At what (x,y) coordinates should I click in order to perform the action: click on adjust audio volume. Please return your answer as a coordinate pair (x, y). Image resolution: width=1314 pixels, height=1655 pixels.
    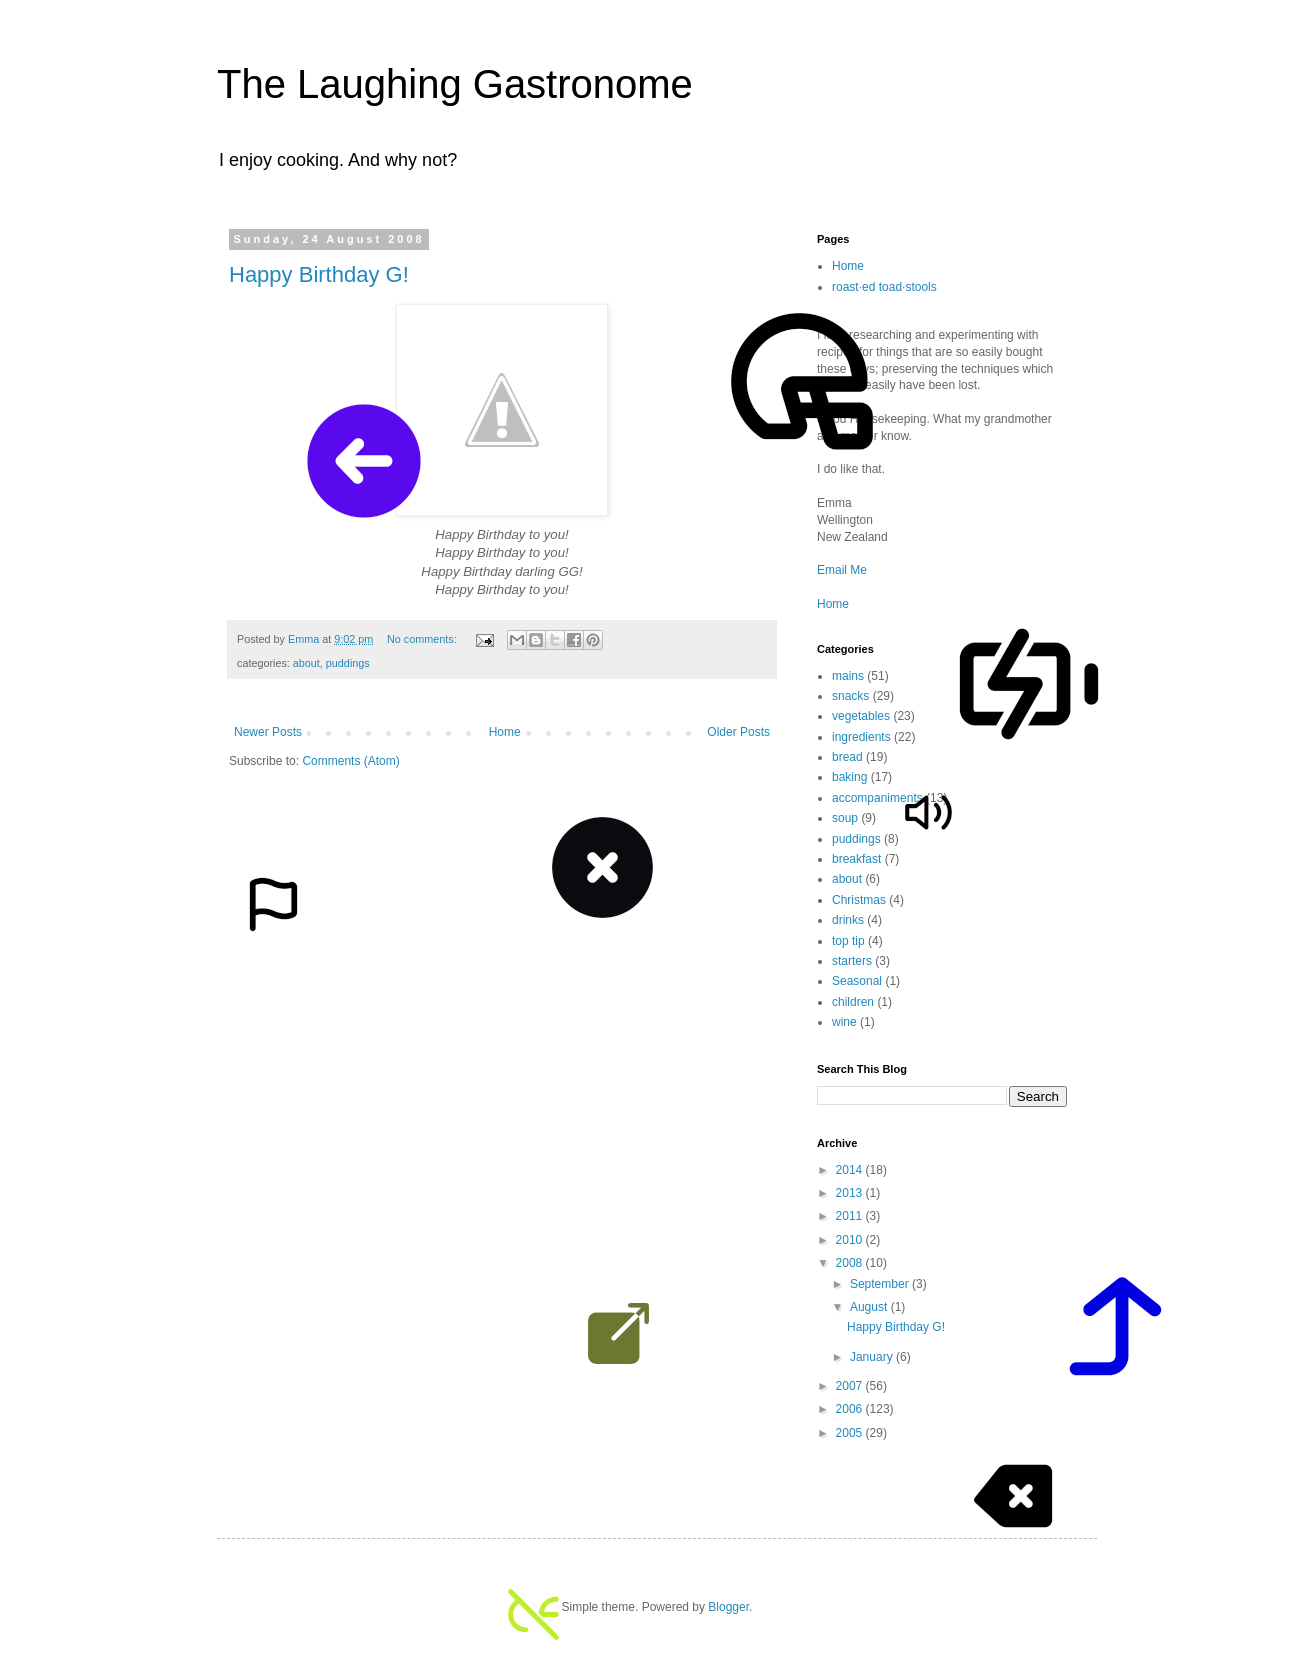
    Looking at the image, I should click on (928, 812).